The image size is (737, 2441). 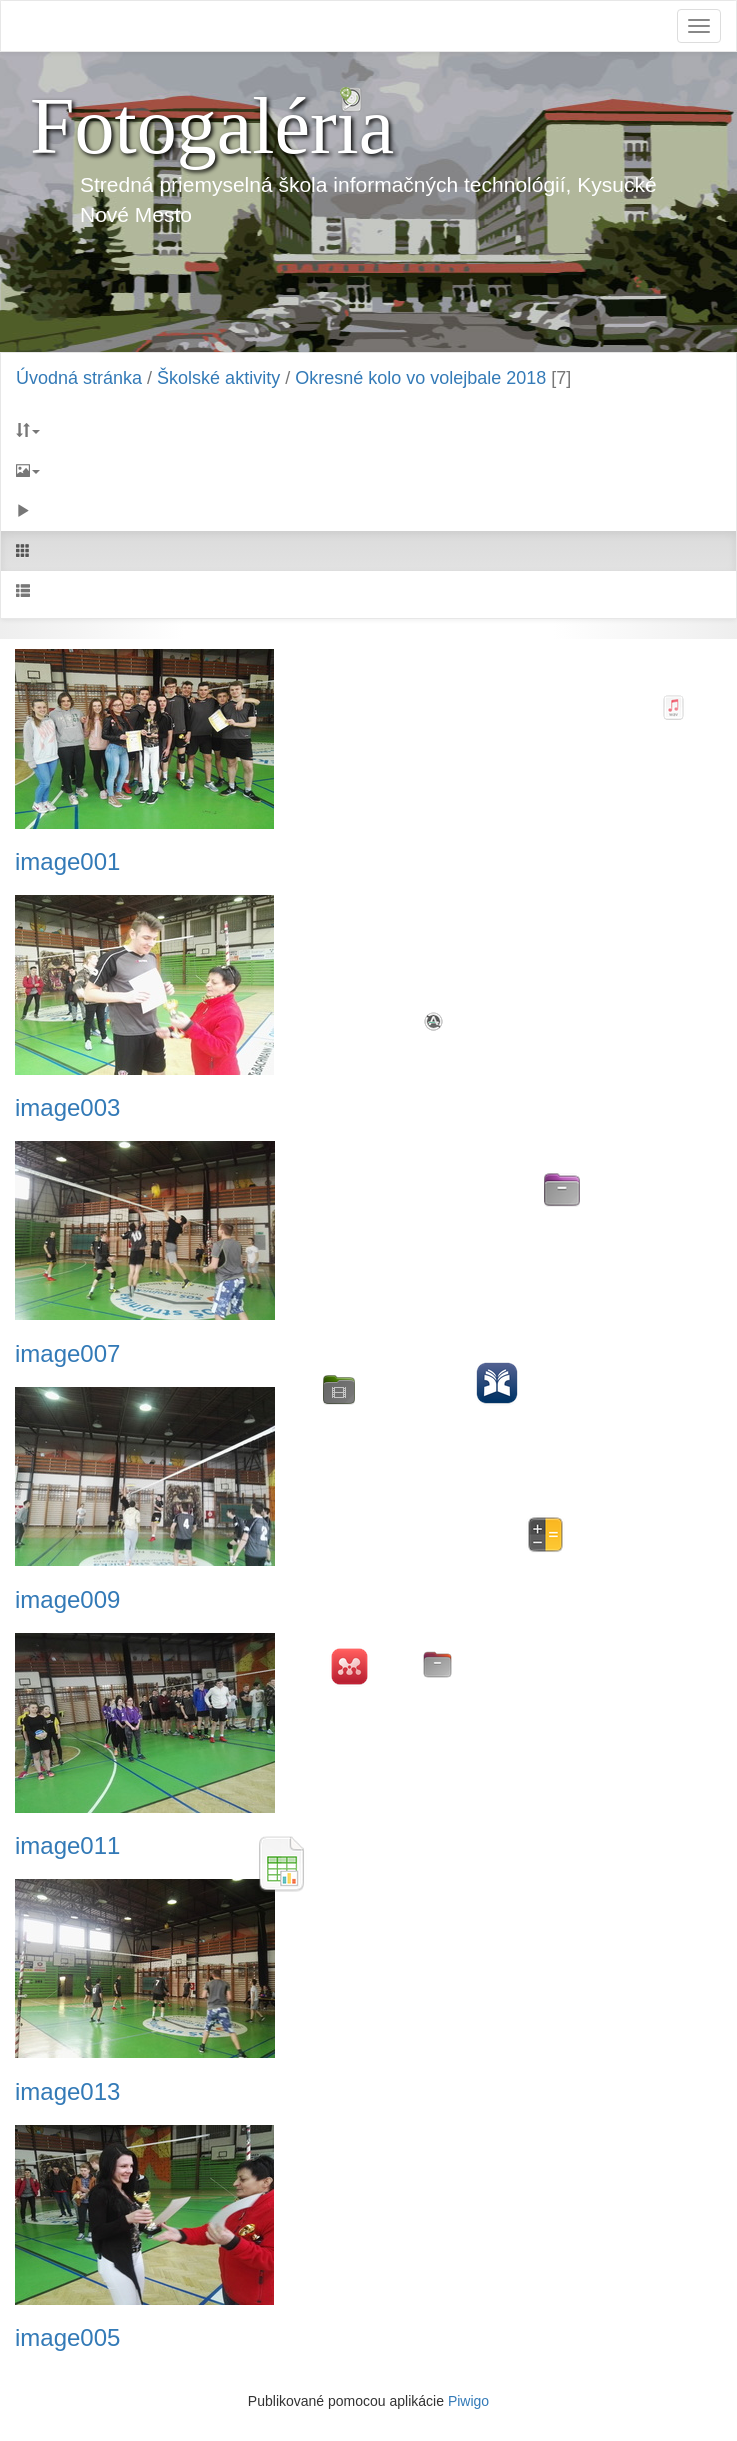 I want to click on open file manager application, so click(x=562, y=1189).